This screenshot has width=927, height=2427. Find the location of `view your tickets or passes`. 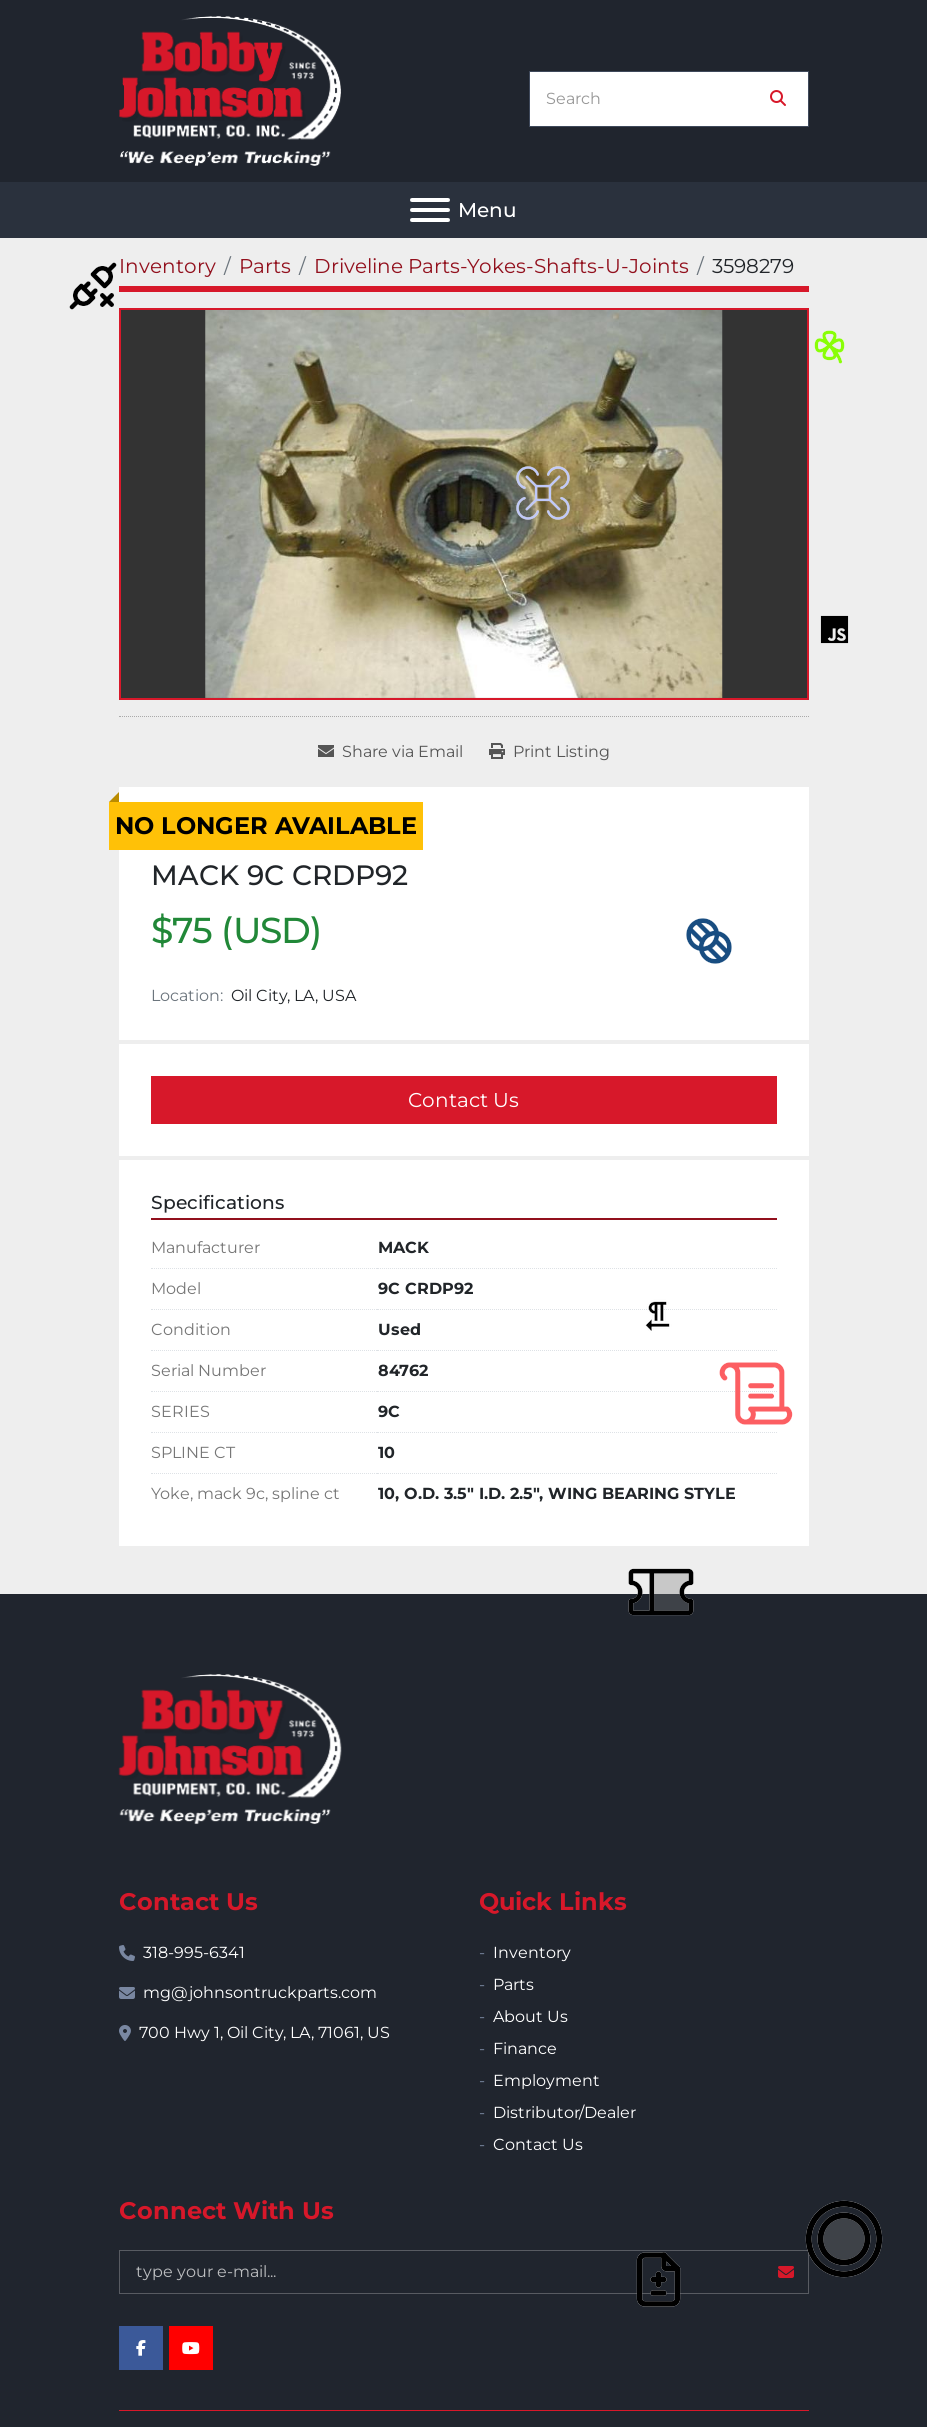

view your tickets or passes is located at coordinates (661, 1592).